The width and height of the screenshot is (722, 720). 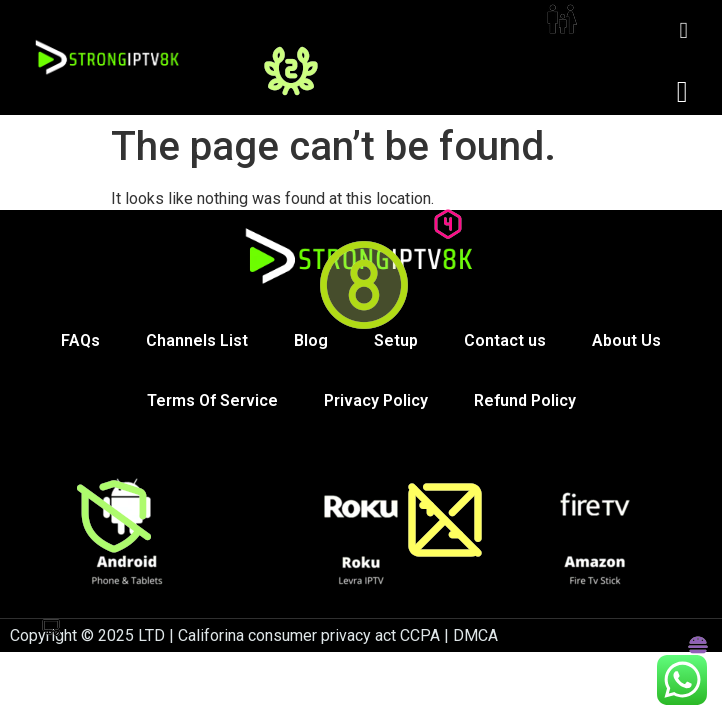 I want to click on indicates second place ranking or achievement, so click(x=291, y=71).